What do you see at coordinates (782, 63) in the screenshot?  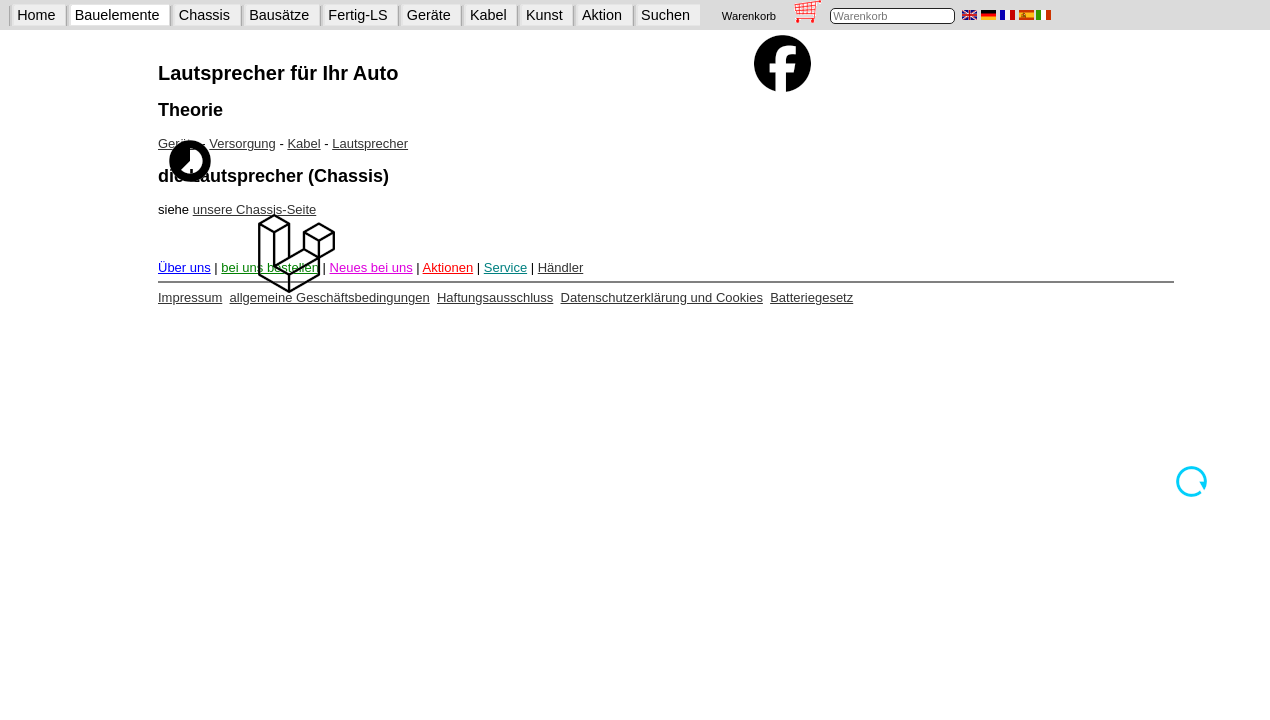 I see `open the Facebook app` at bounding box center [782, 63].